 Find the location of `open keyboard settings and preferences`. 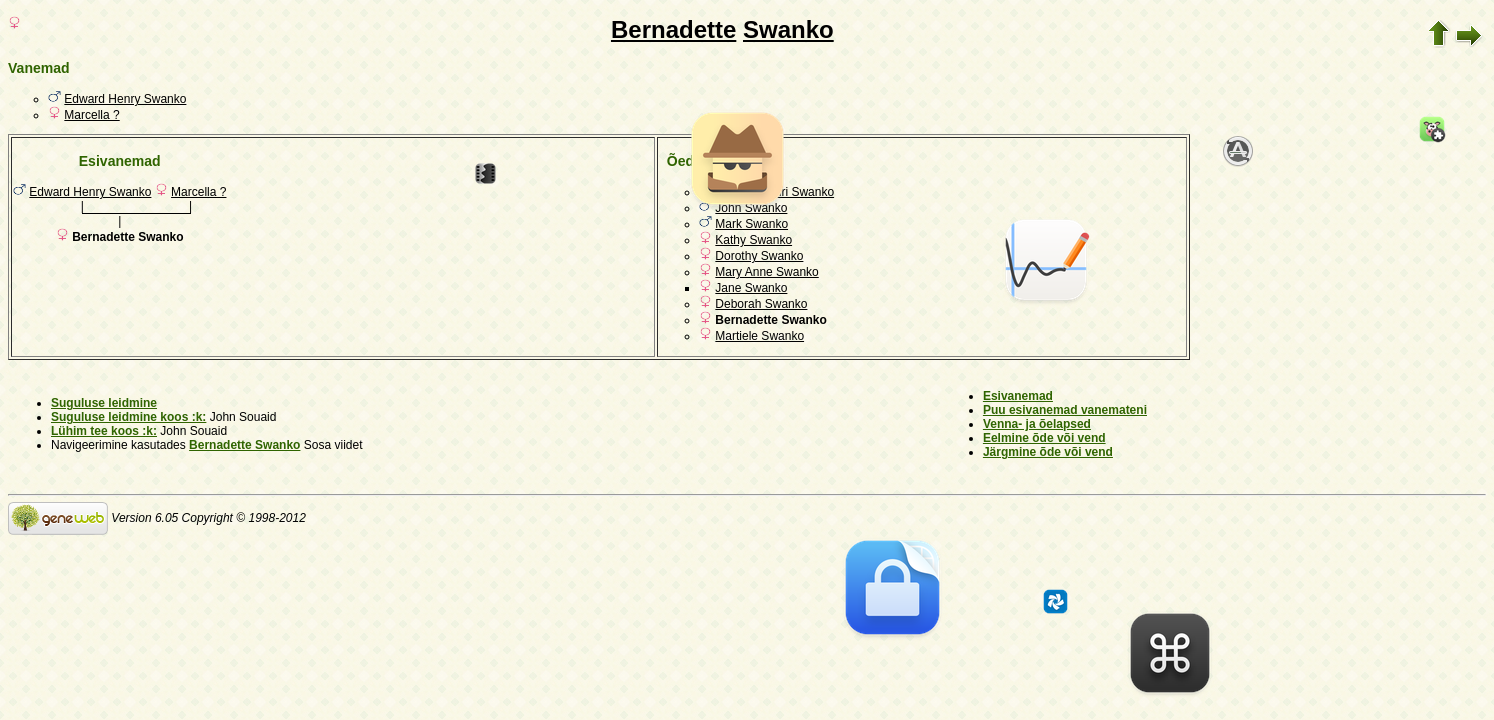

open keyboard settings and preferences is located at coordinates (1170, 653).